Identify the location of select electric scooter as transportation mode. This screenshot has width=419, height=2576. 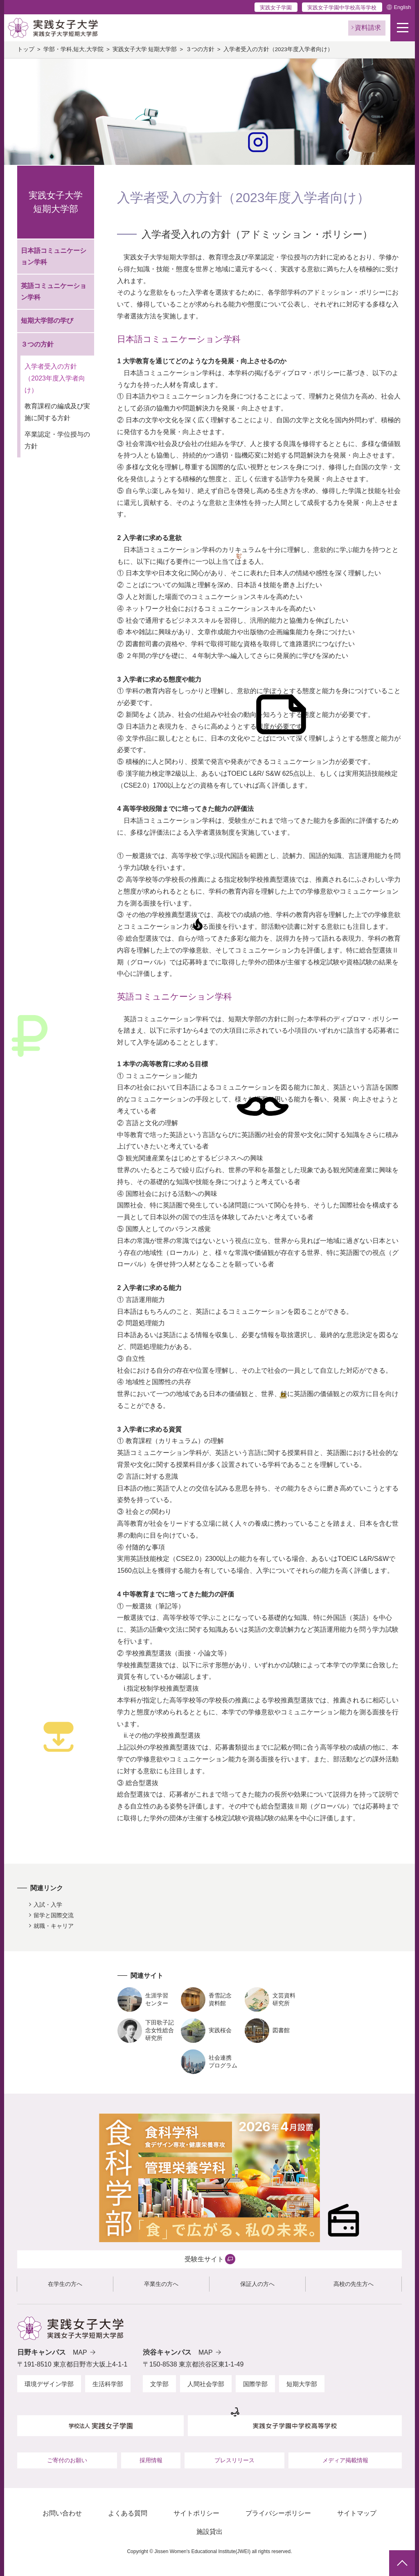
(235, 2412).